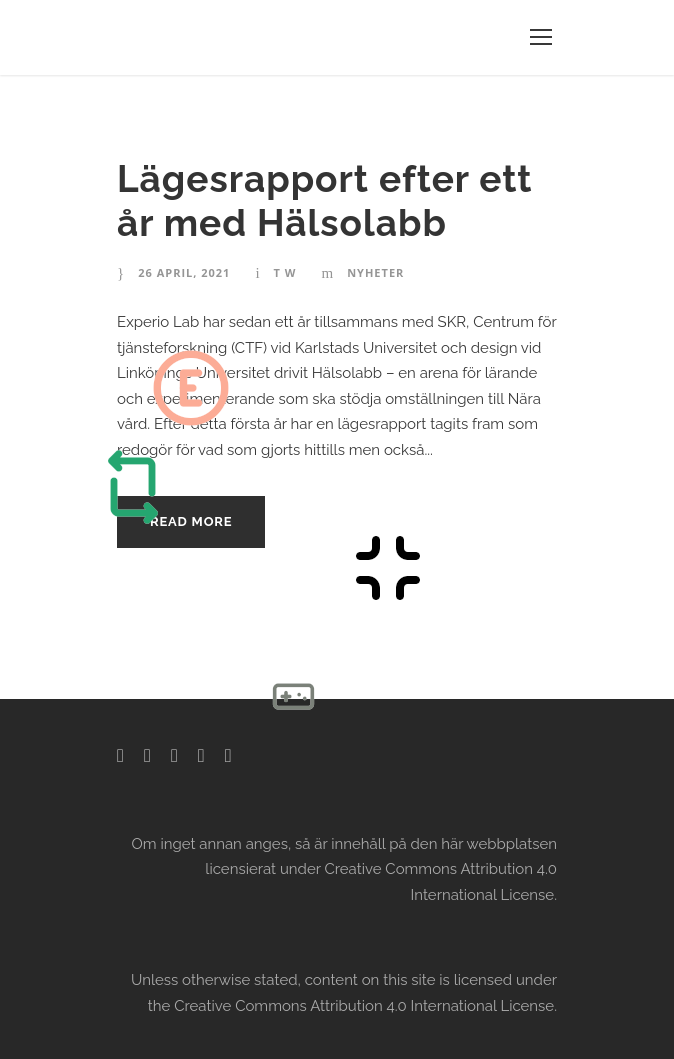 The height and width of the screenshot is (1059, 674). I want to click on indicates an "E" rating or classification, so click(191, 388).